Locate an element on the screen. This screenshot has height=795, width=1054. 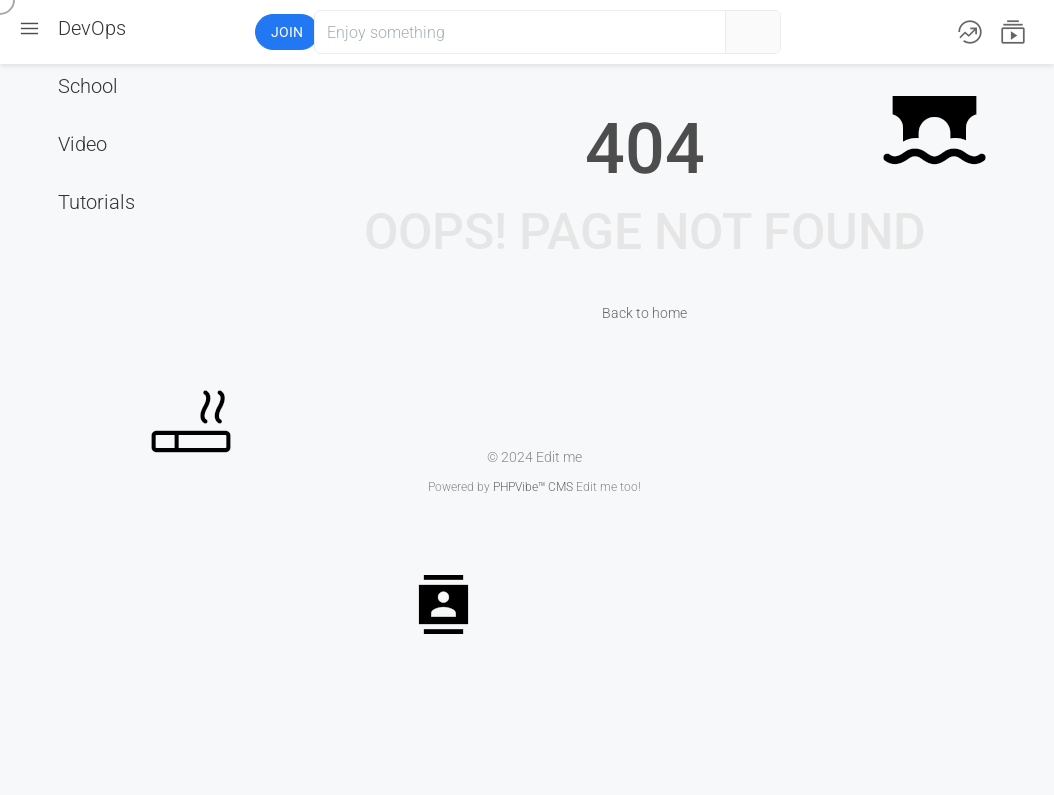
access your contacts list is located at coordinates (443, 604).